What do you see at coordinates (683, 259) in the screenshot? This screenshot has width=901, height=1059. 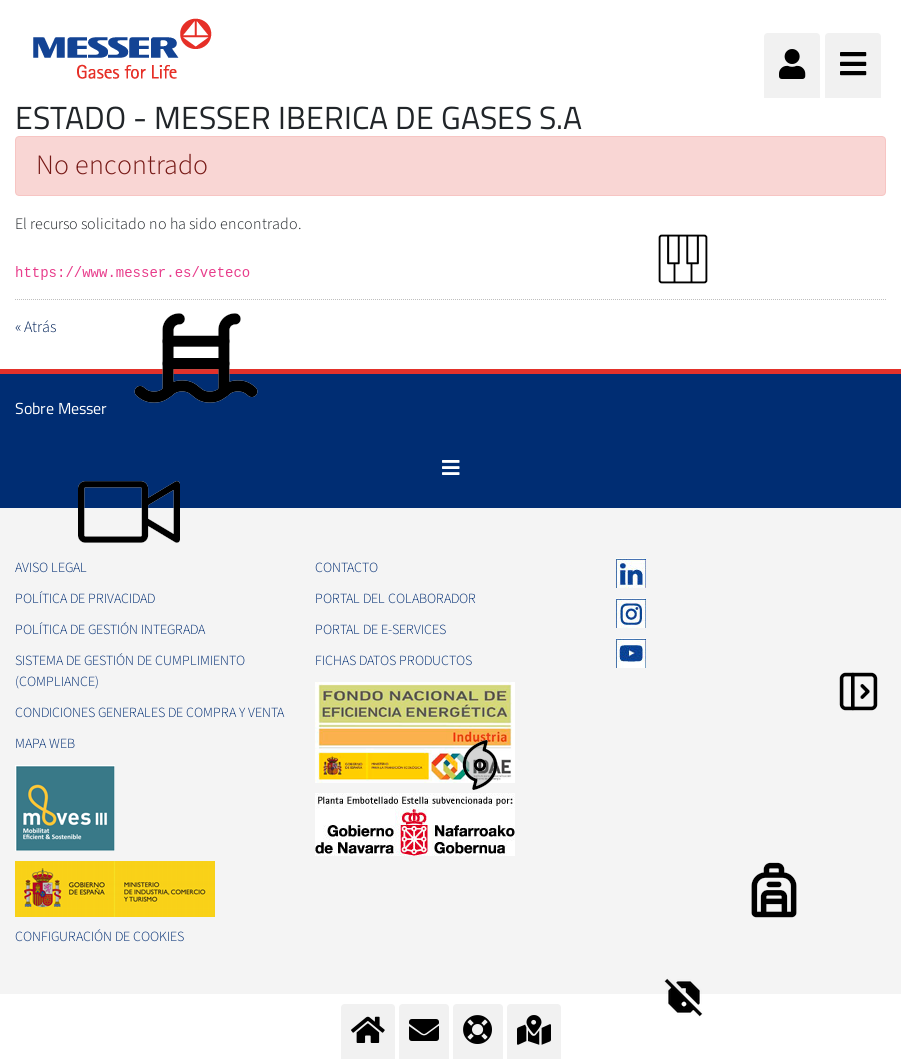 I see `open music or piano app` at bounding box center [683, 259].